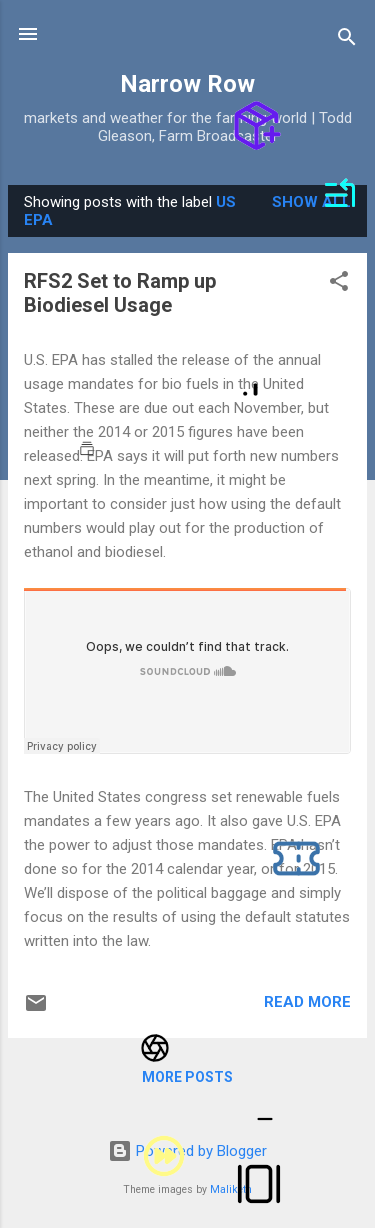 The height and width of the screenshot is (1228, 375). What do you see at coordinates (87, 449) in the screenshot?
I see `view stacked items or card deck` at bounding box center [87, 449].